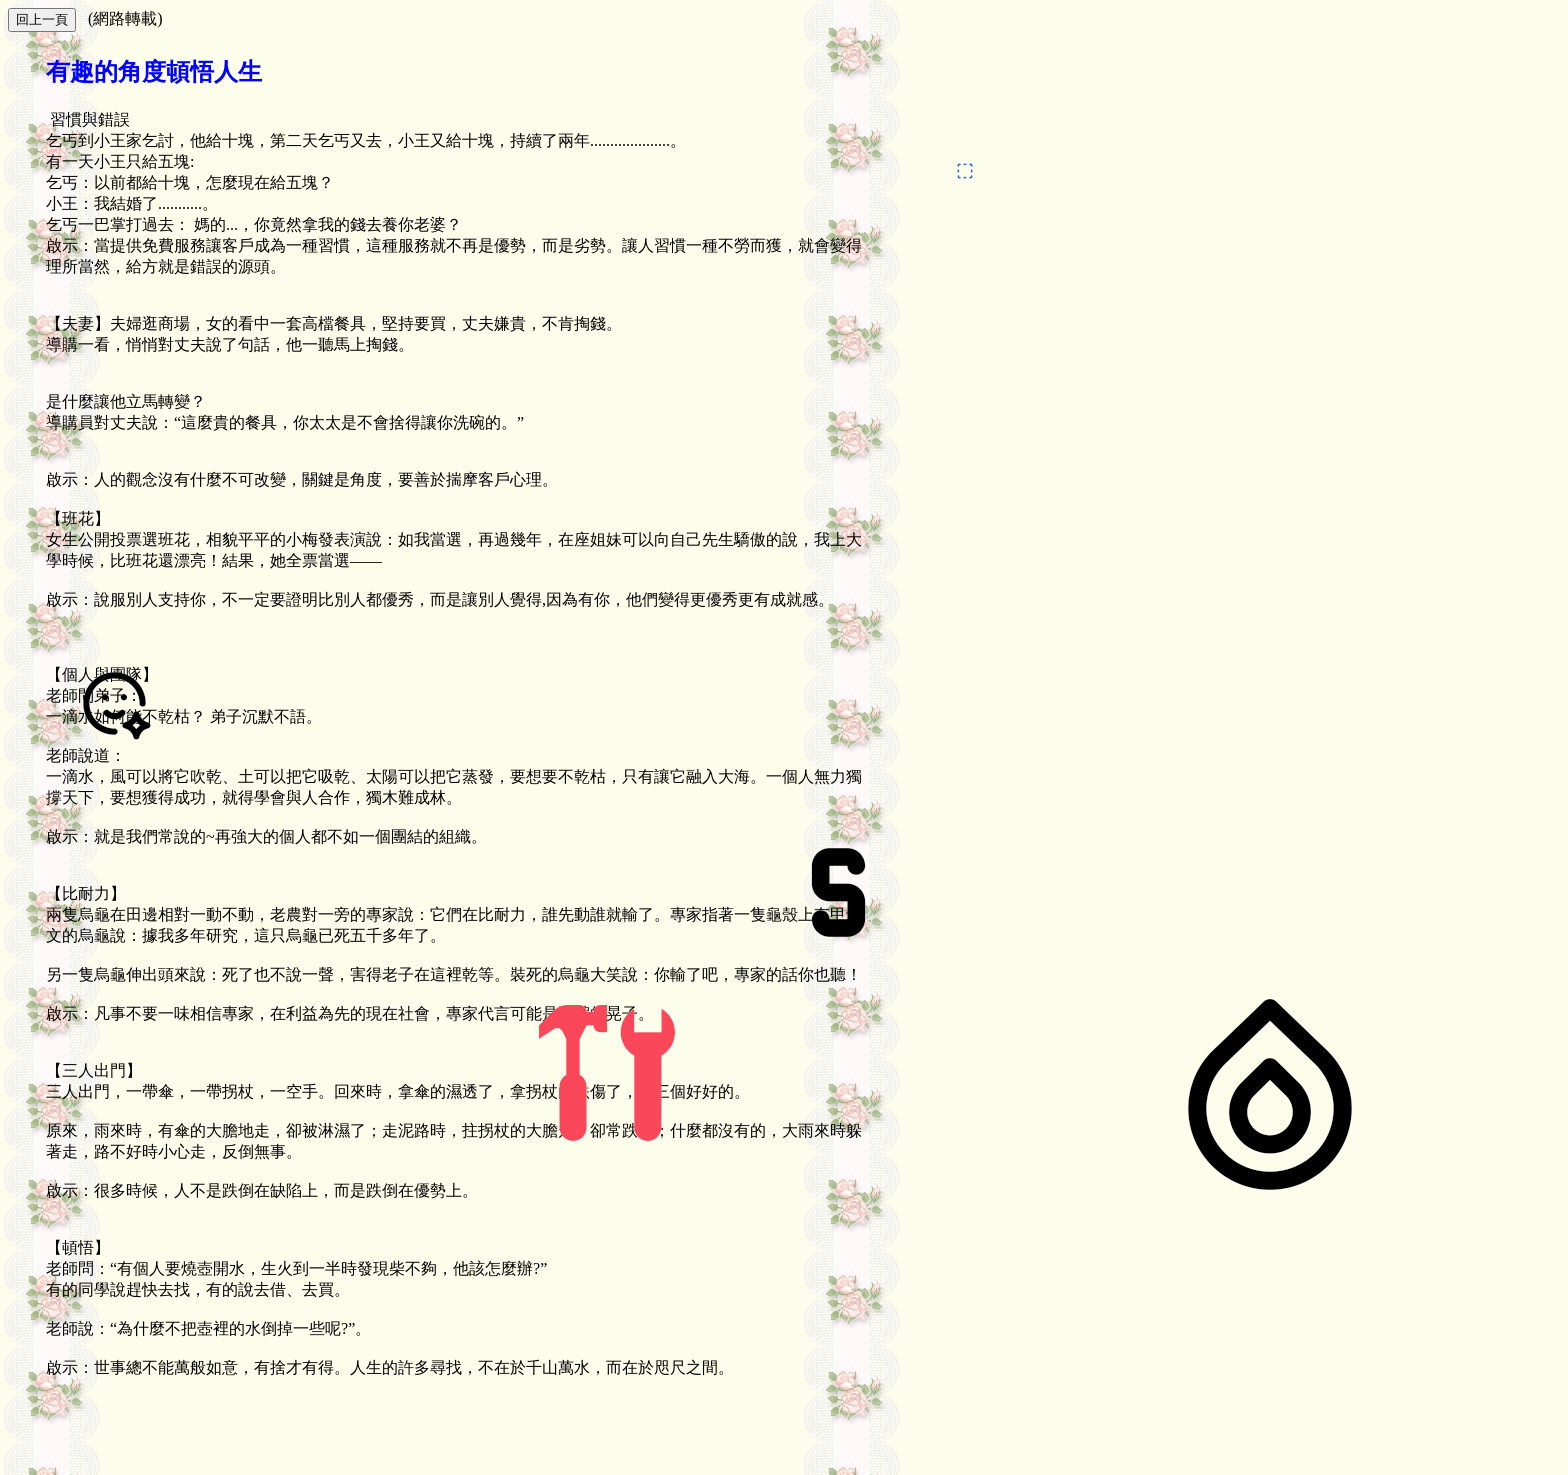 The width and height of the screenshot is (1568, 1475). Describe the element at coordinates (114, 703) in the screenshot. I see `add a reaction or emoji` at that location.